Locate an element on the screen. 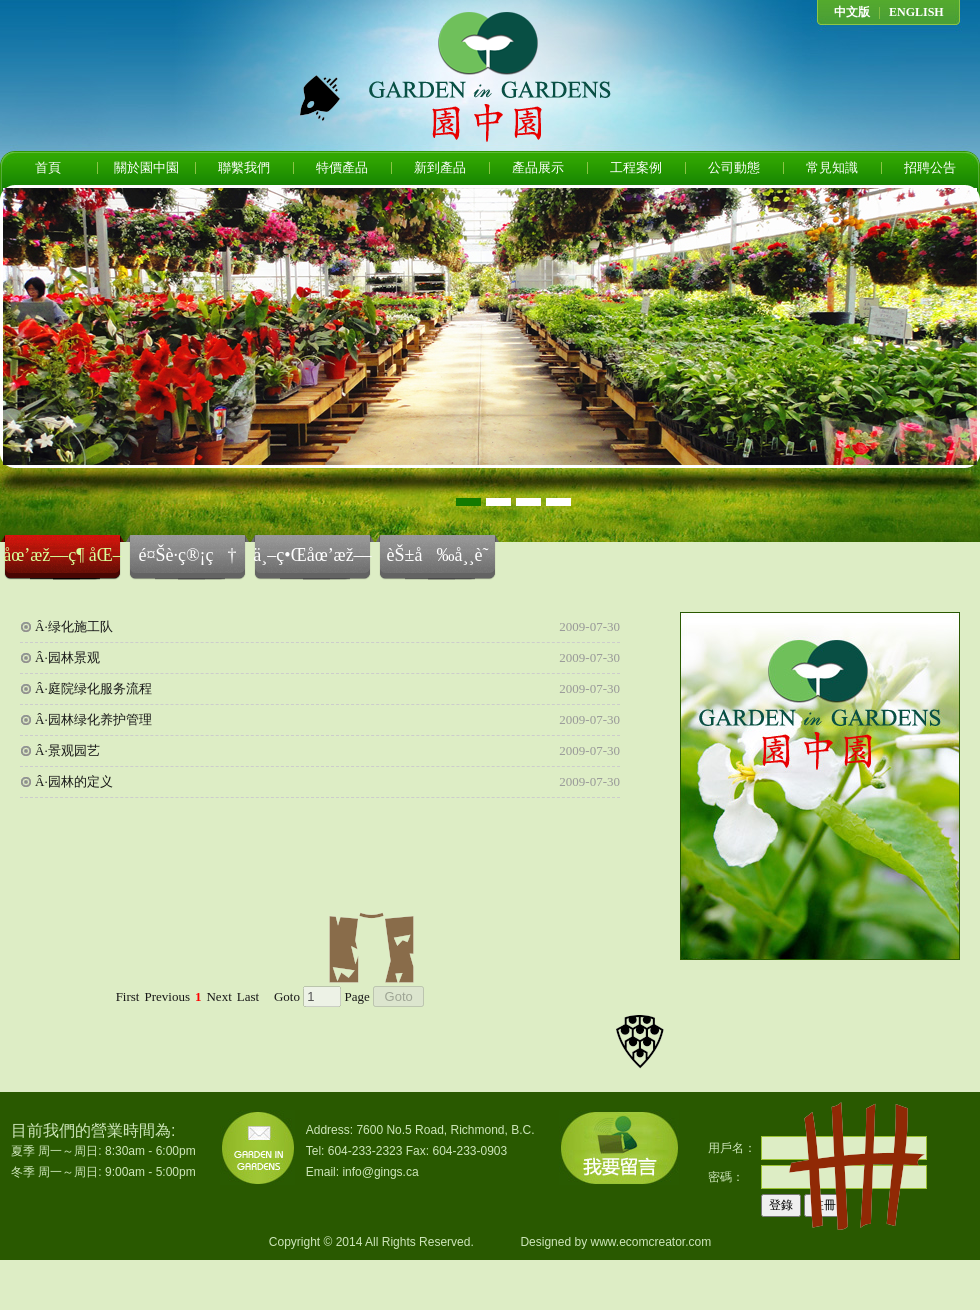 The height and width of the screenshot is (1310, 980). indicates a count of five items or points is located at coordinates (857, 1166).